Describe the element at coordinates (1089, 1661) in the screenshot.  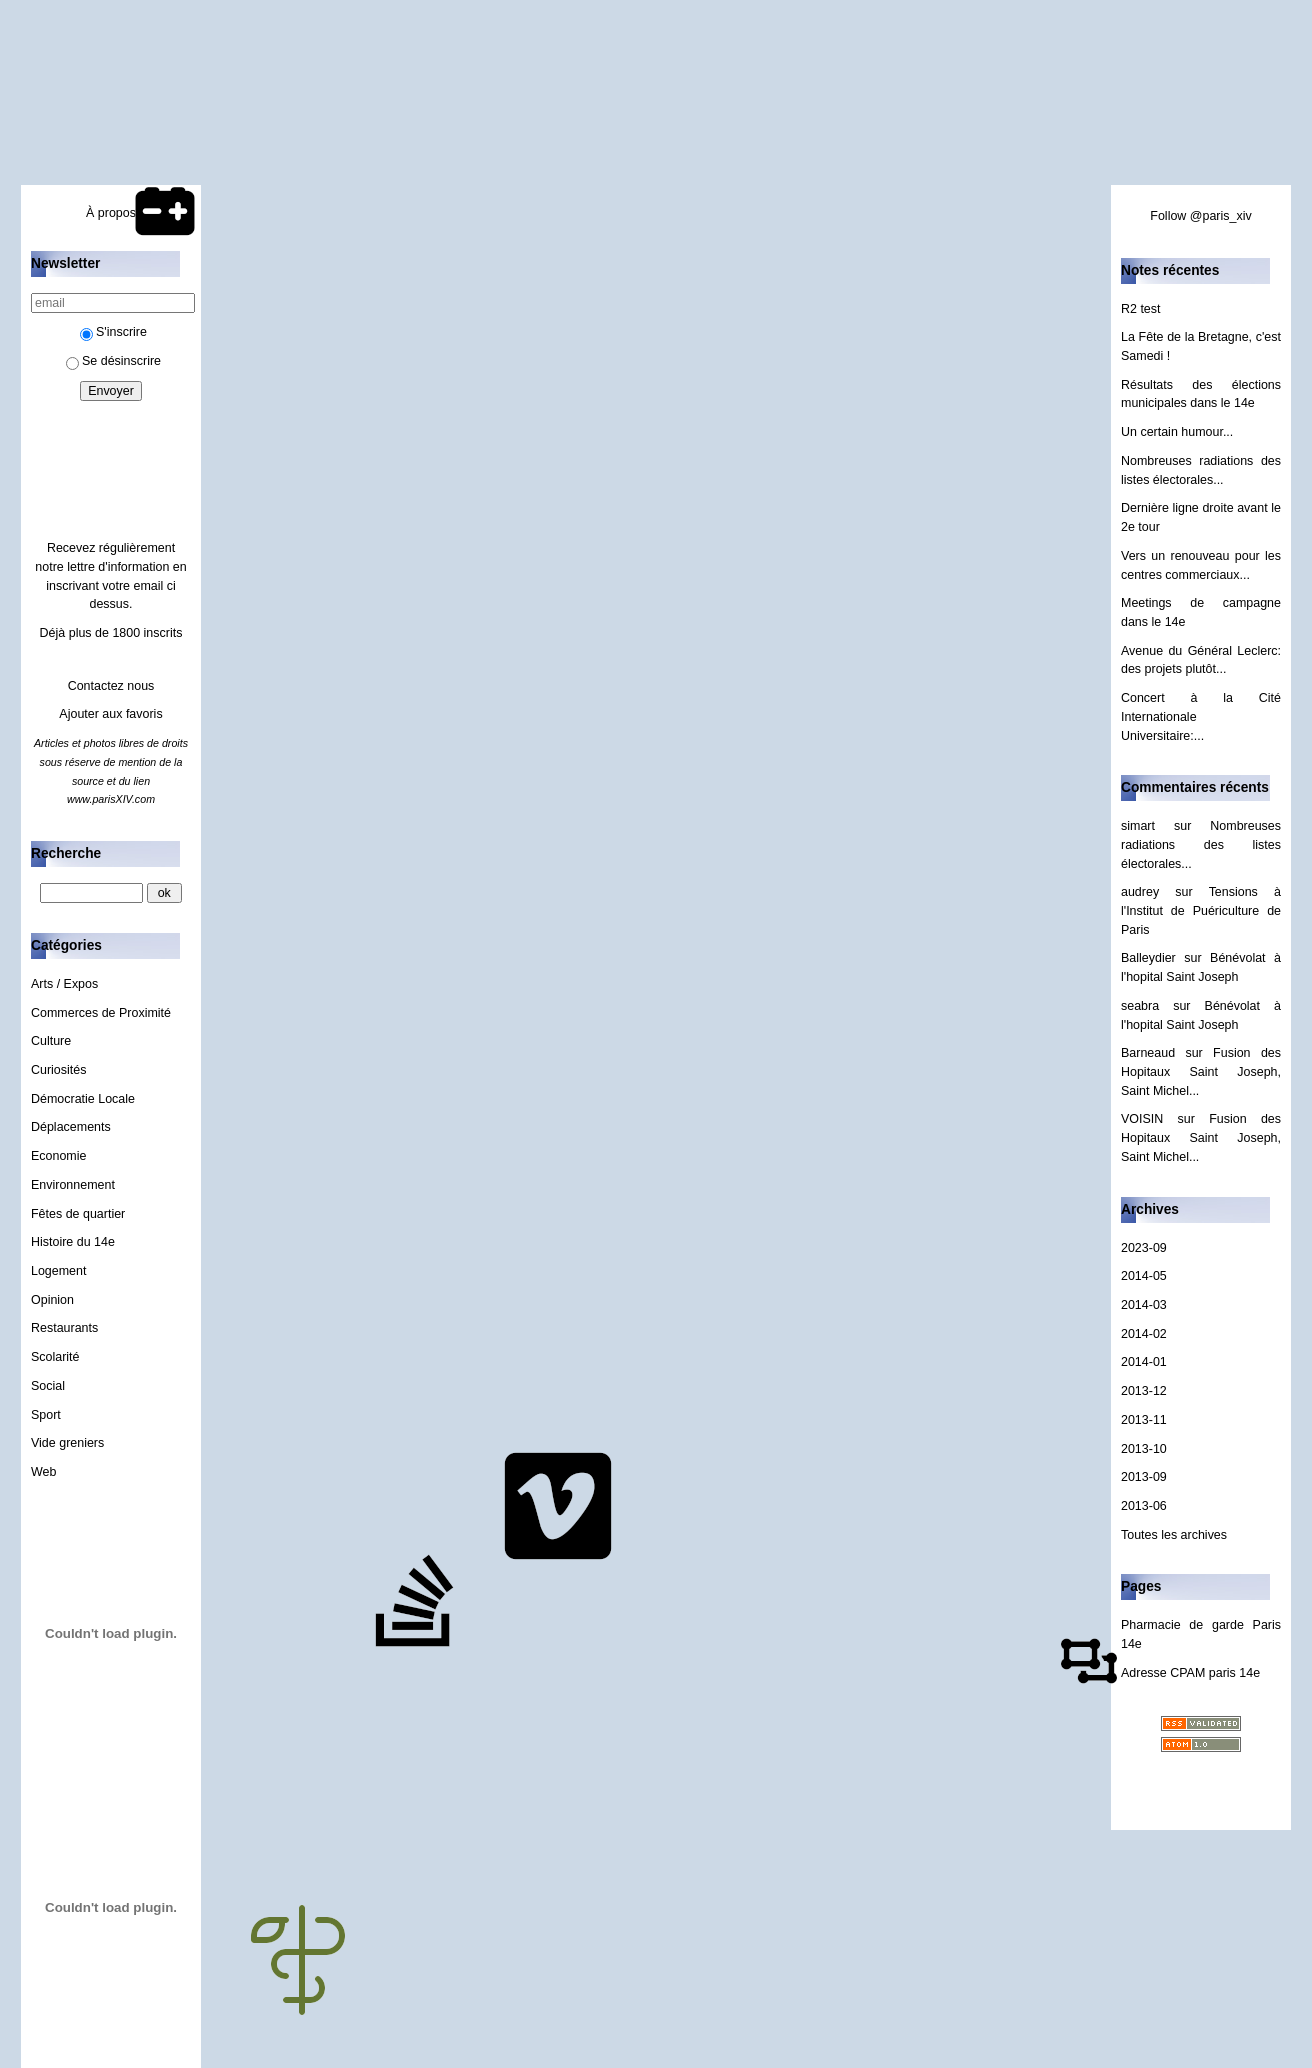
I see `ungroup selected objects` at that location.